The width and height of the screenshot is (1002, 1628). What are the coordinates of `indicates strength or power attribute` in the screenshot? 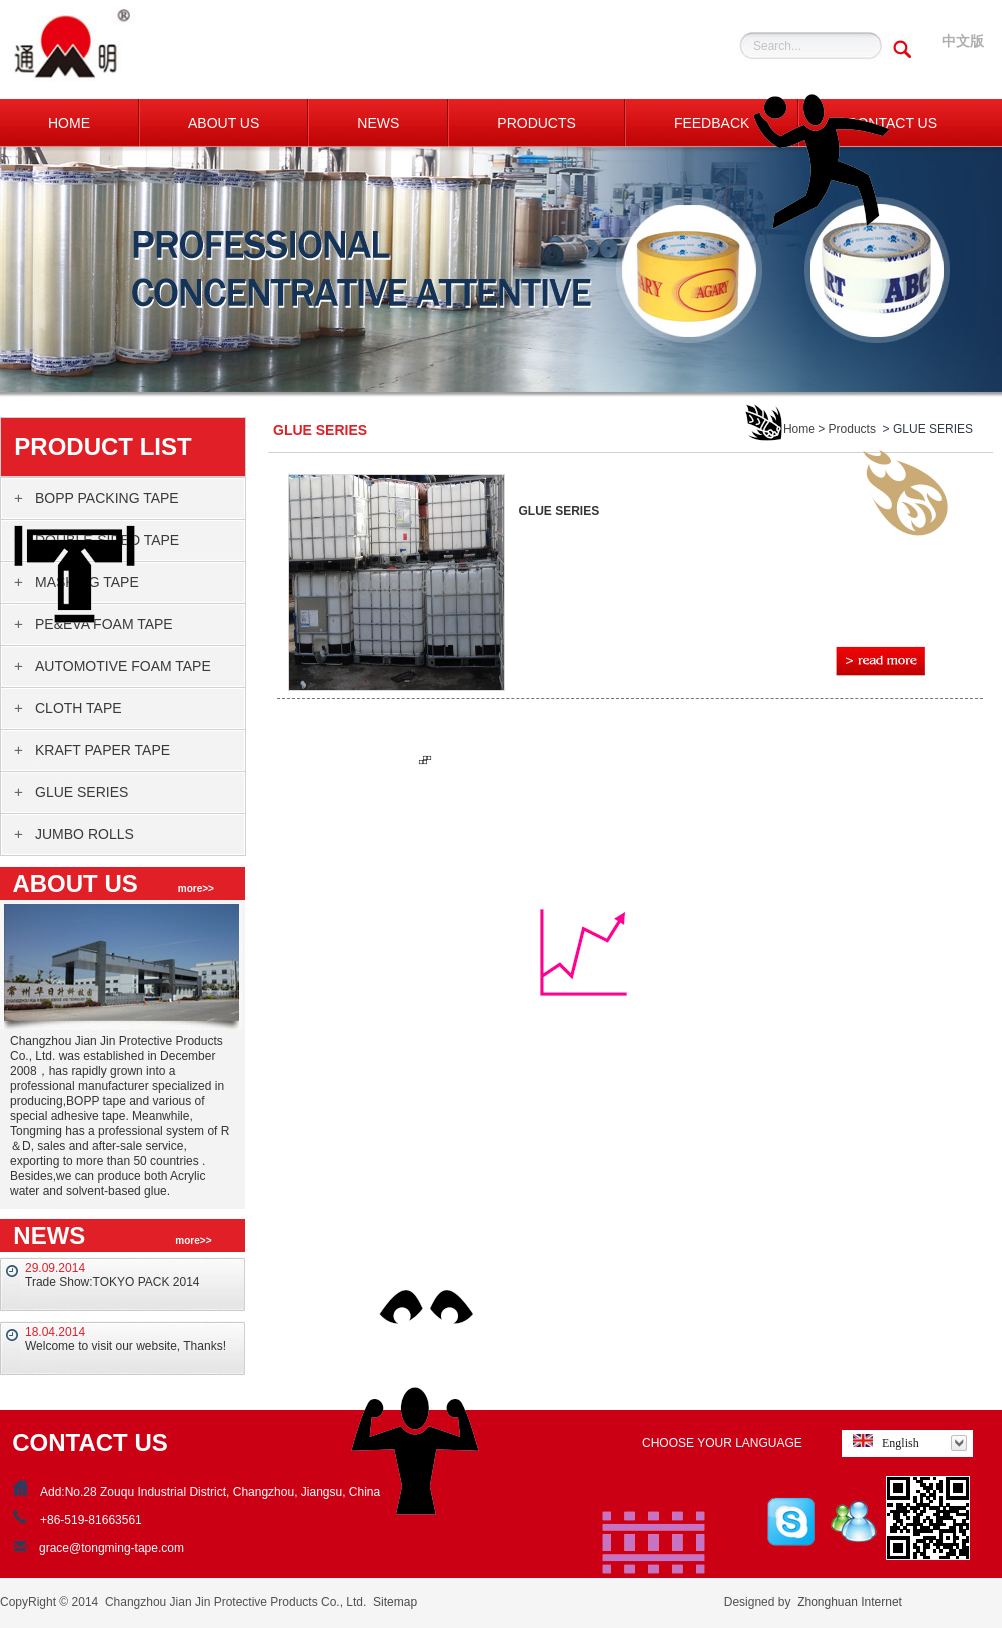 It's located at (414, 1450).